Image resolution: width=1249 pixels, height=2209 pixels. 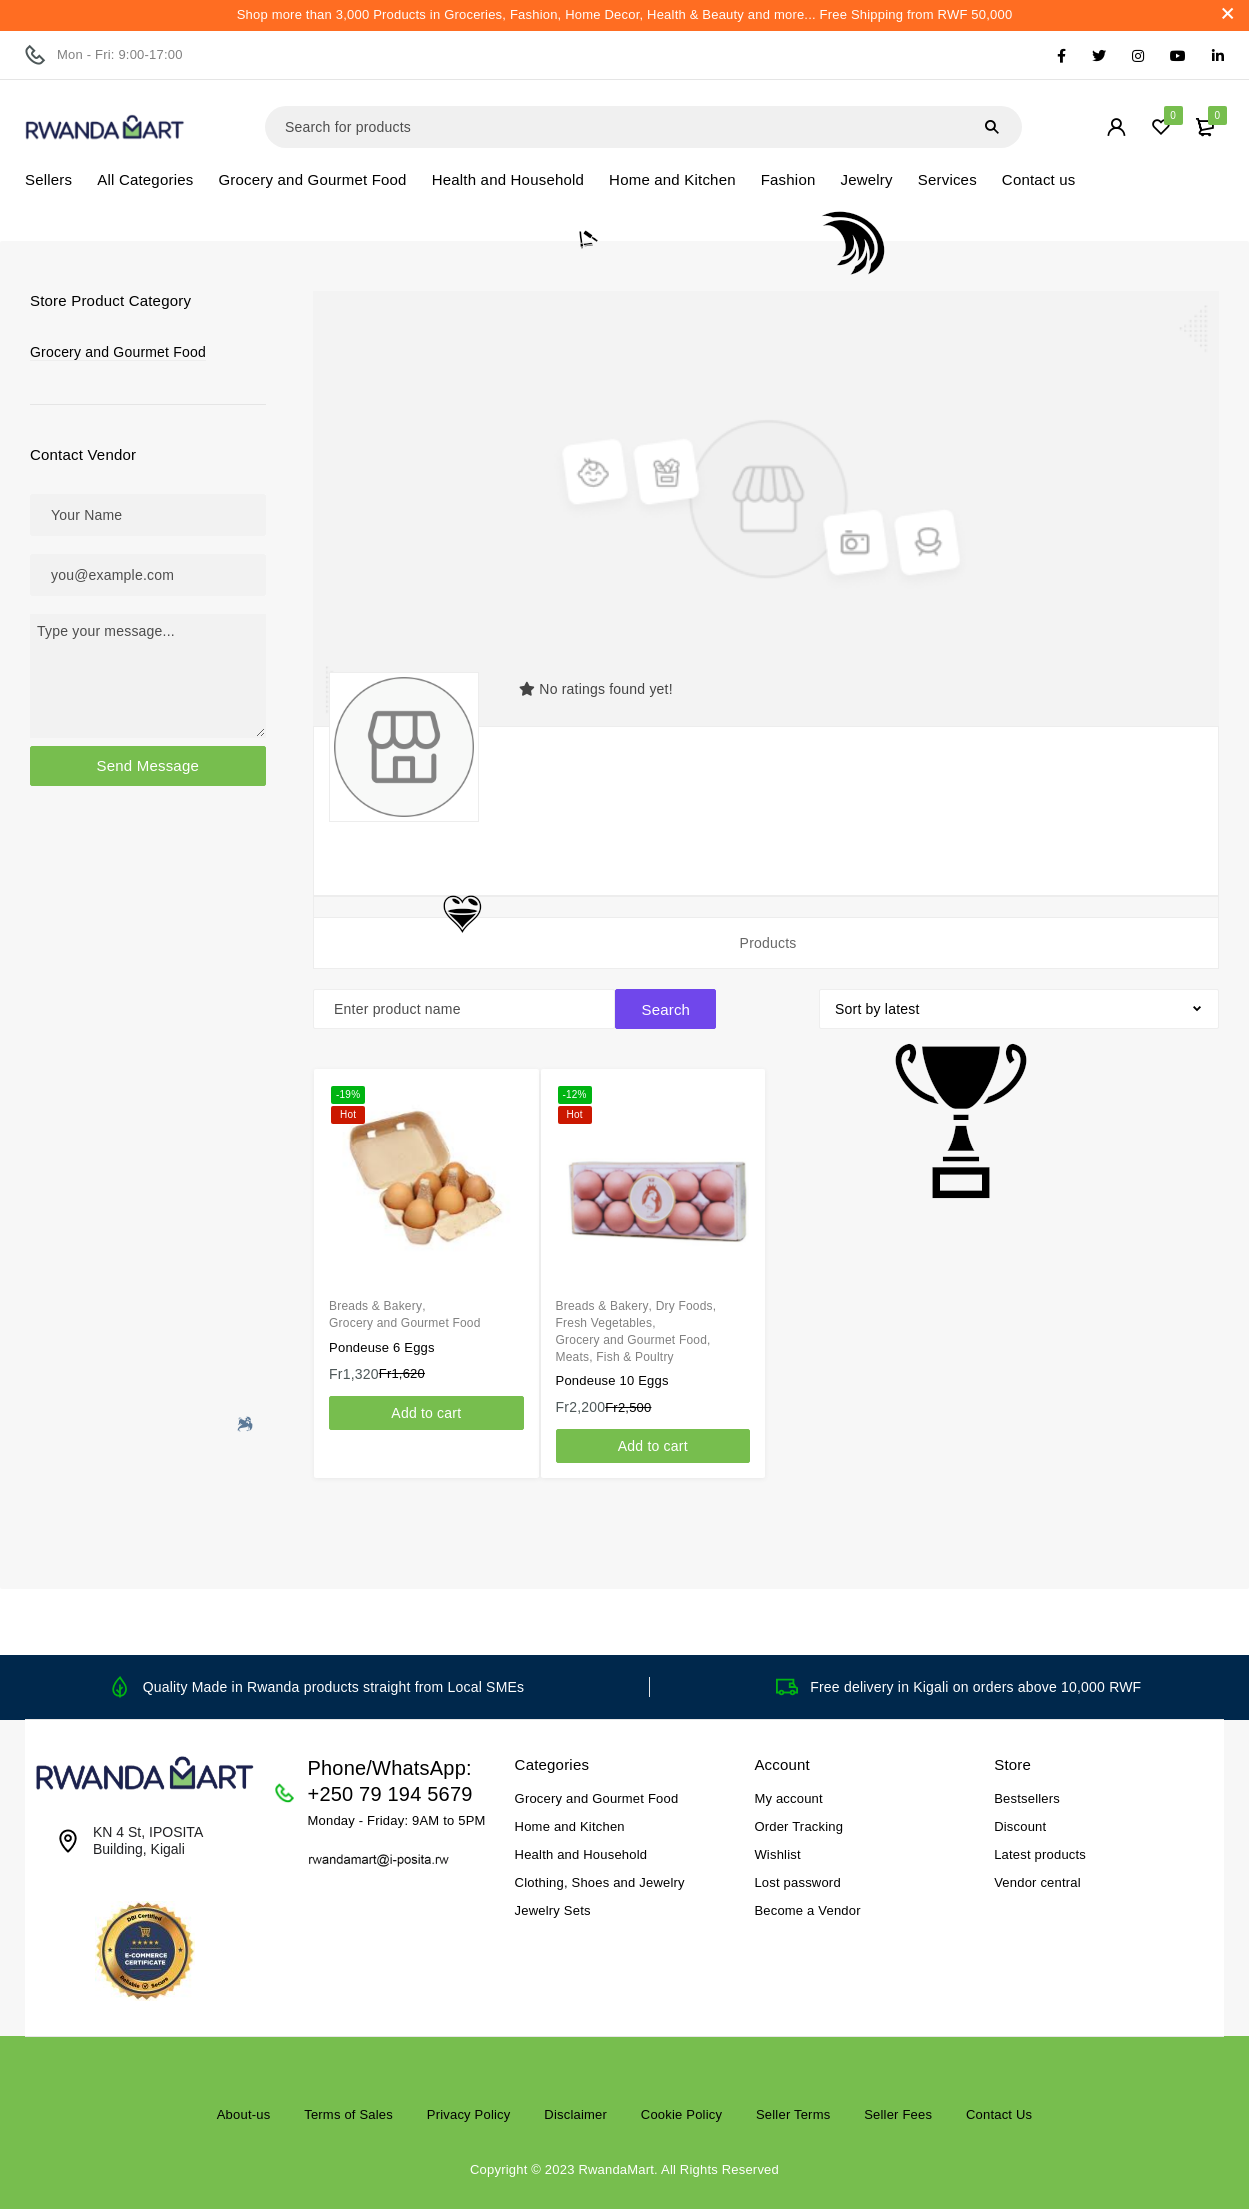 I want to click on ghost enemy or spirit character in a game, so click(x=245, y=1424).